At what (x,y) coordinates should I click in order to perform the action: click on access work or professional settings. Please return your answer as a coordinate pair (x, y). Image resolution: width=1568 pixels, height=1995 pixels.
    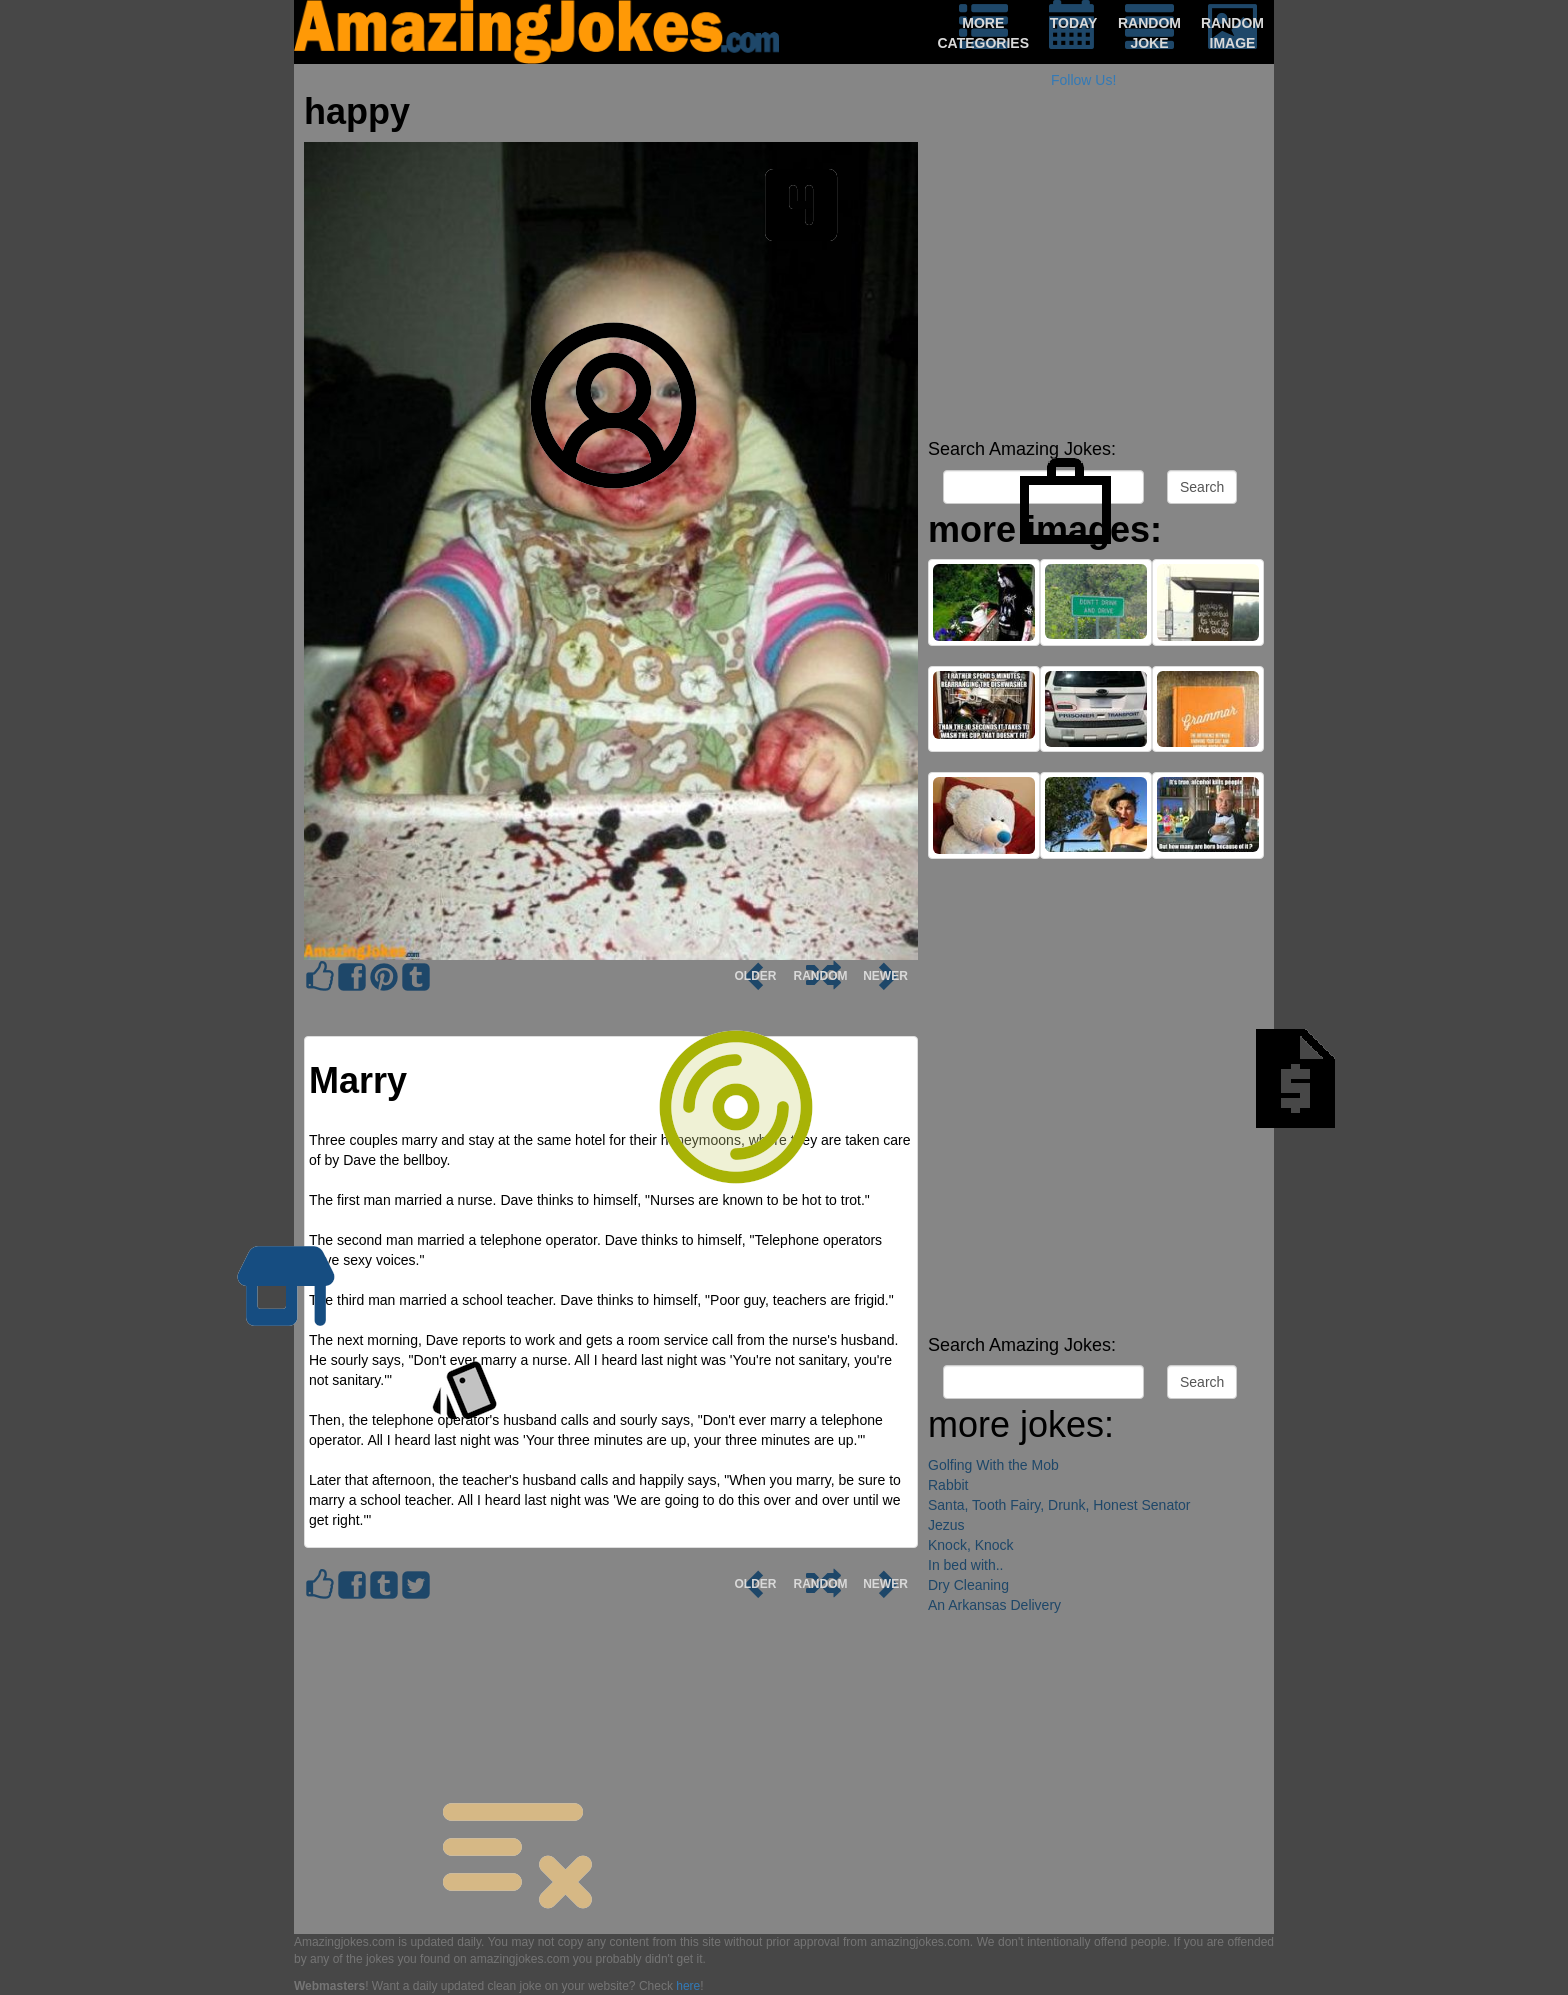
    Looking at the image, I should click on (1065, 503).